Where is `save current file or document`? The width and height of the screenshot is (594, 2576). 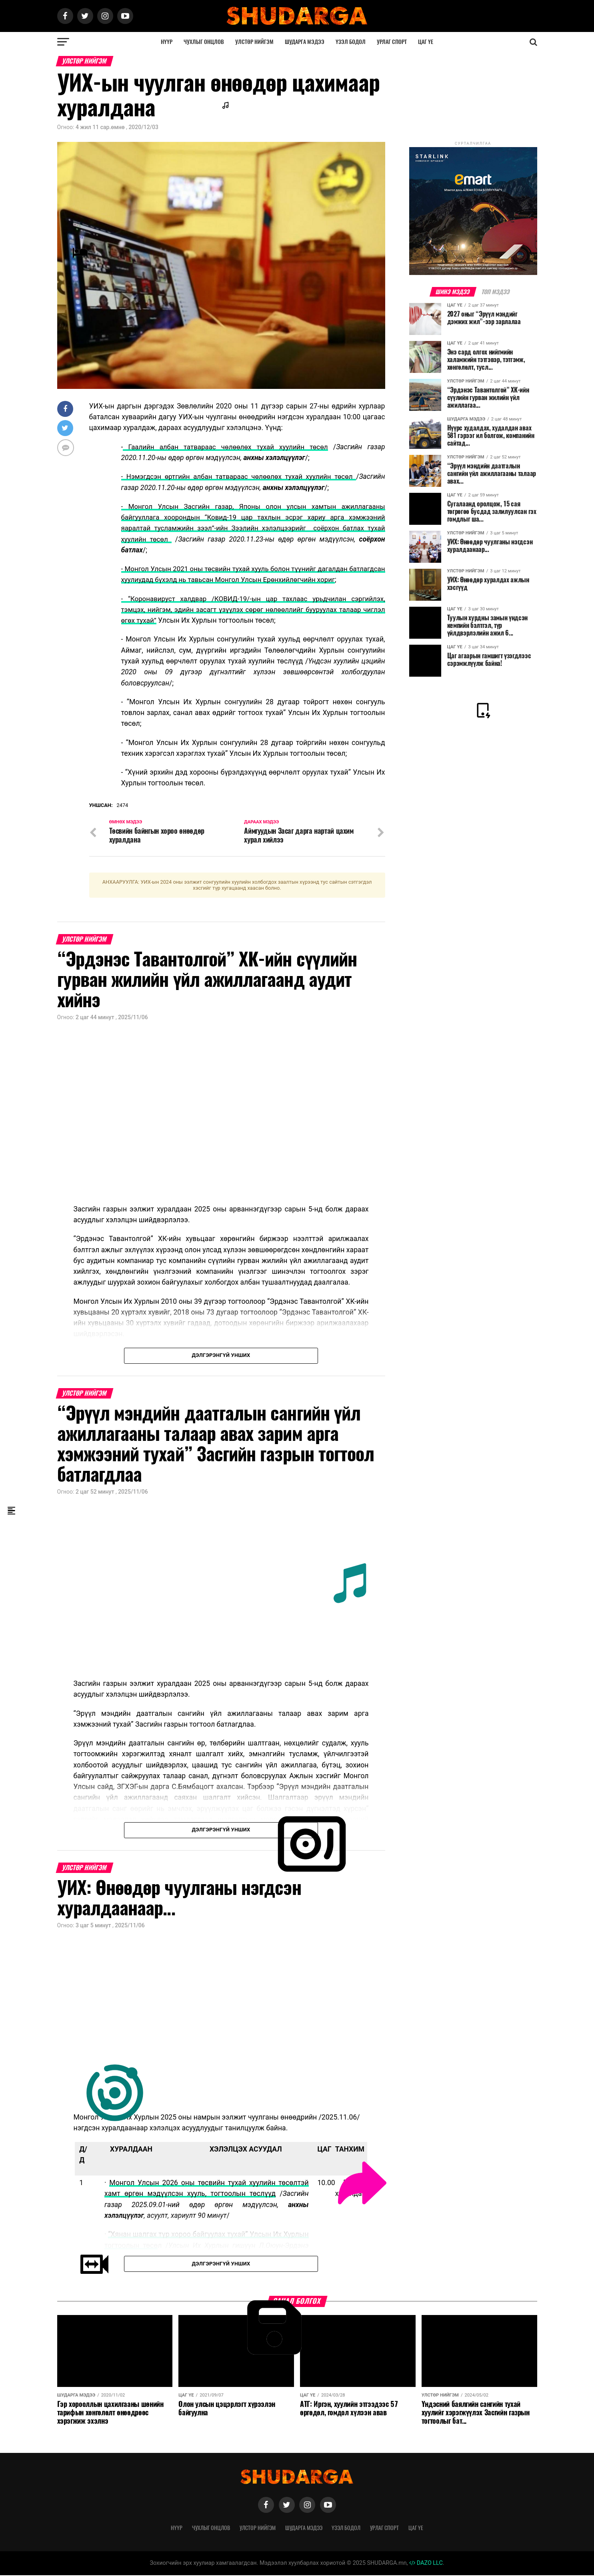
save current file or document is located at coordinates (274, 2327).